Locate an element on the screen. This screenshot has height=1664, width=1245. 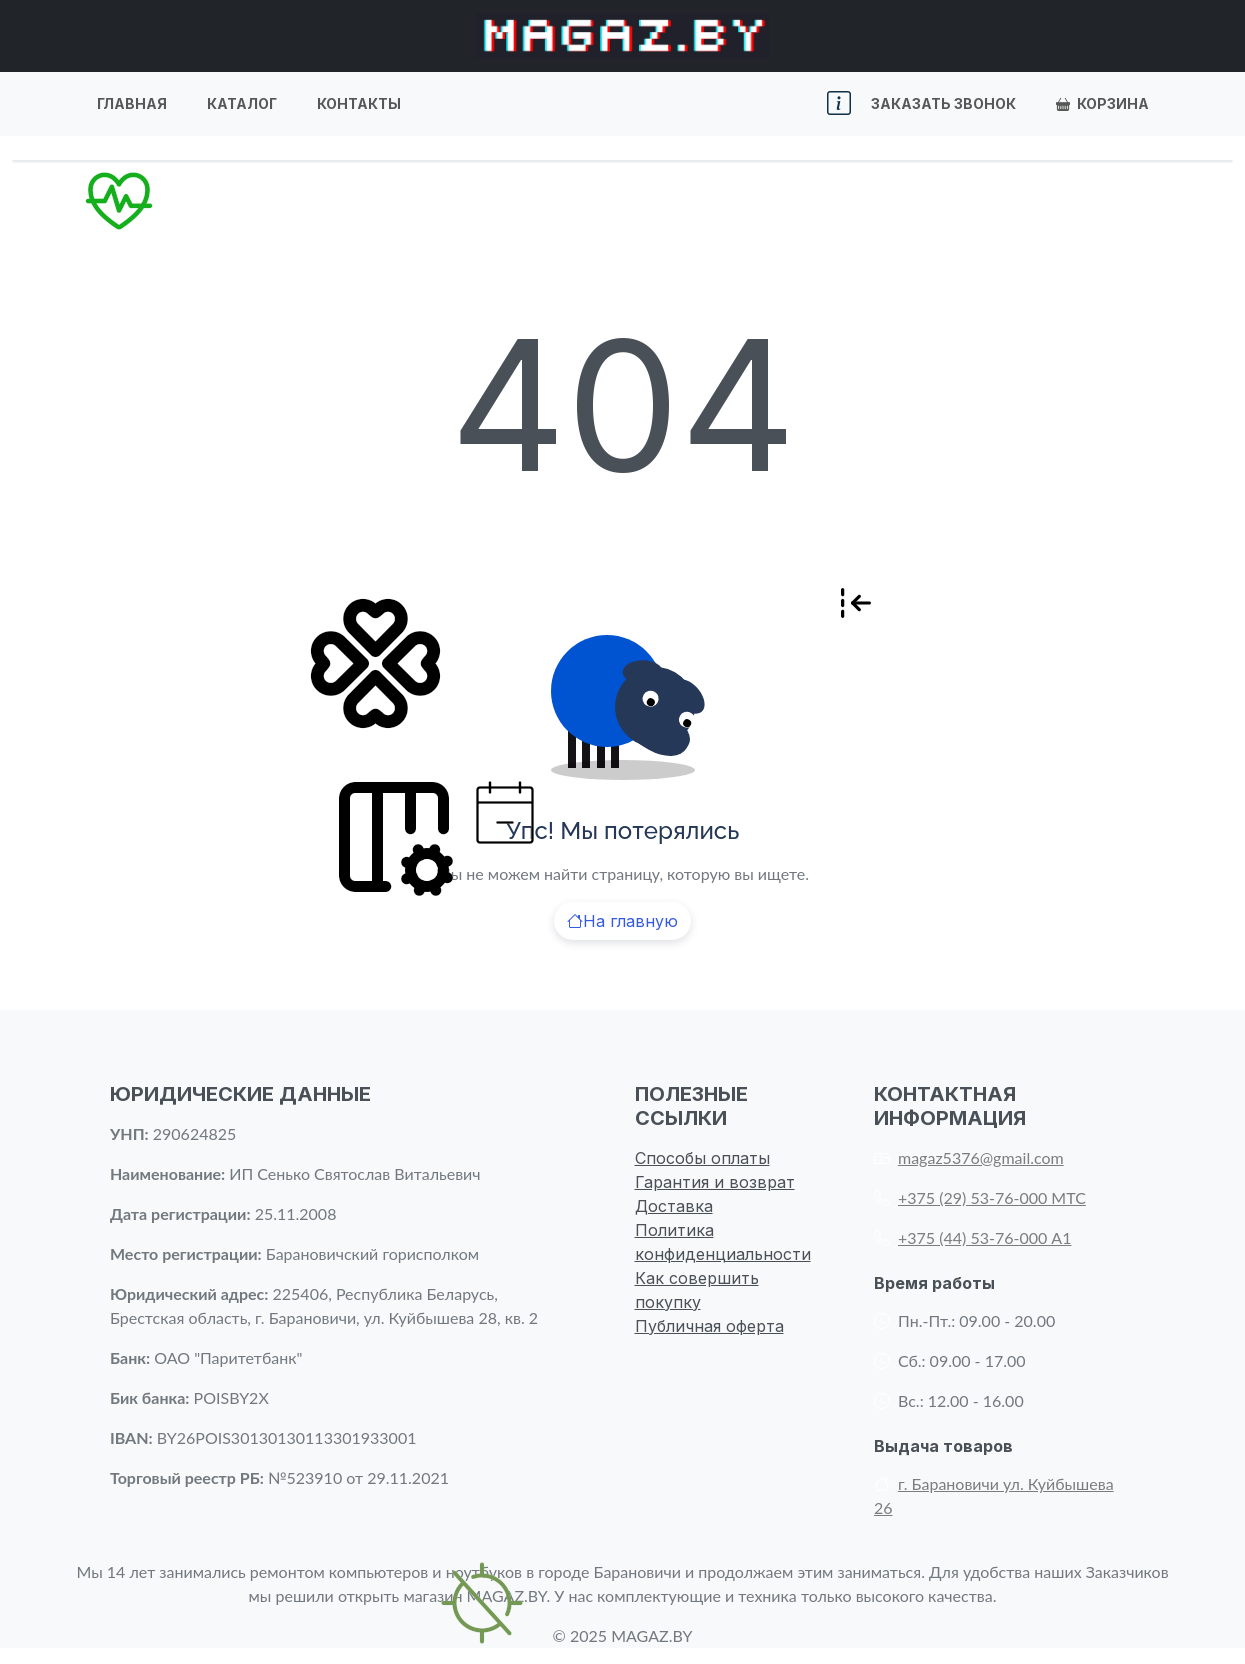
collapse panel to the left is located at coordinates (856, 603).